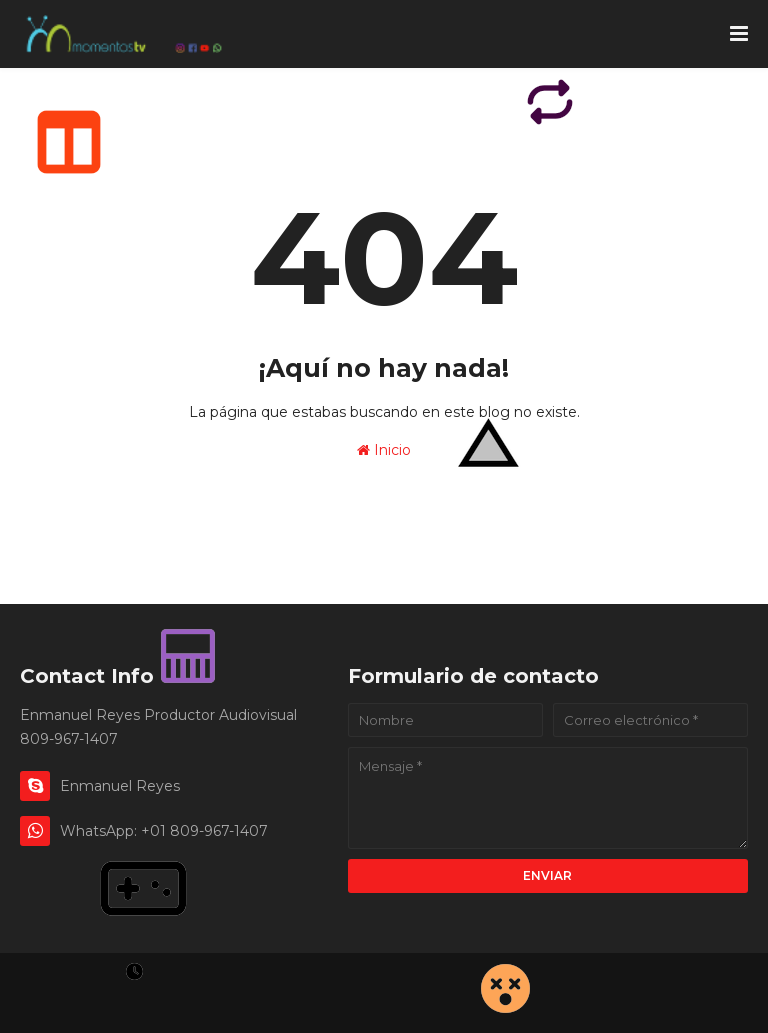 The height and width of the screenshot is (1033, 768). Describe the element at coordinates (550, 102) in the screenshot. I see `enable repeat mode for media playback` at that location.